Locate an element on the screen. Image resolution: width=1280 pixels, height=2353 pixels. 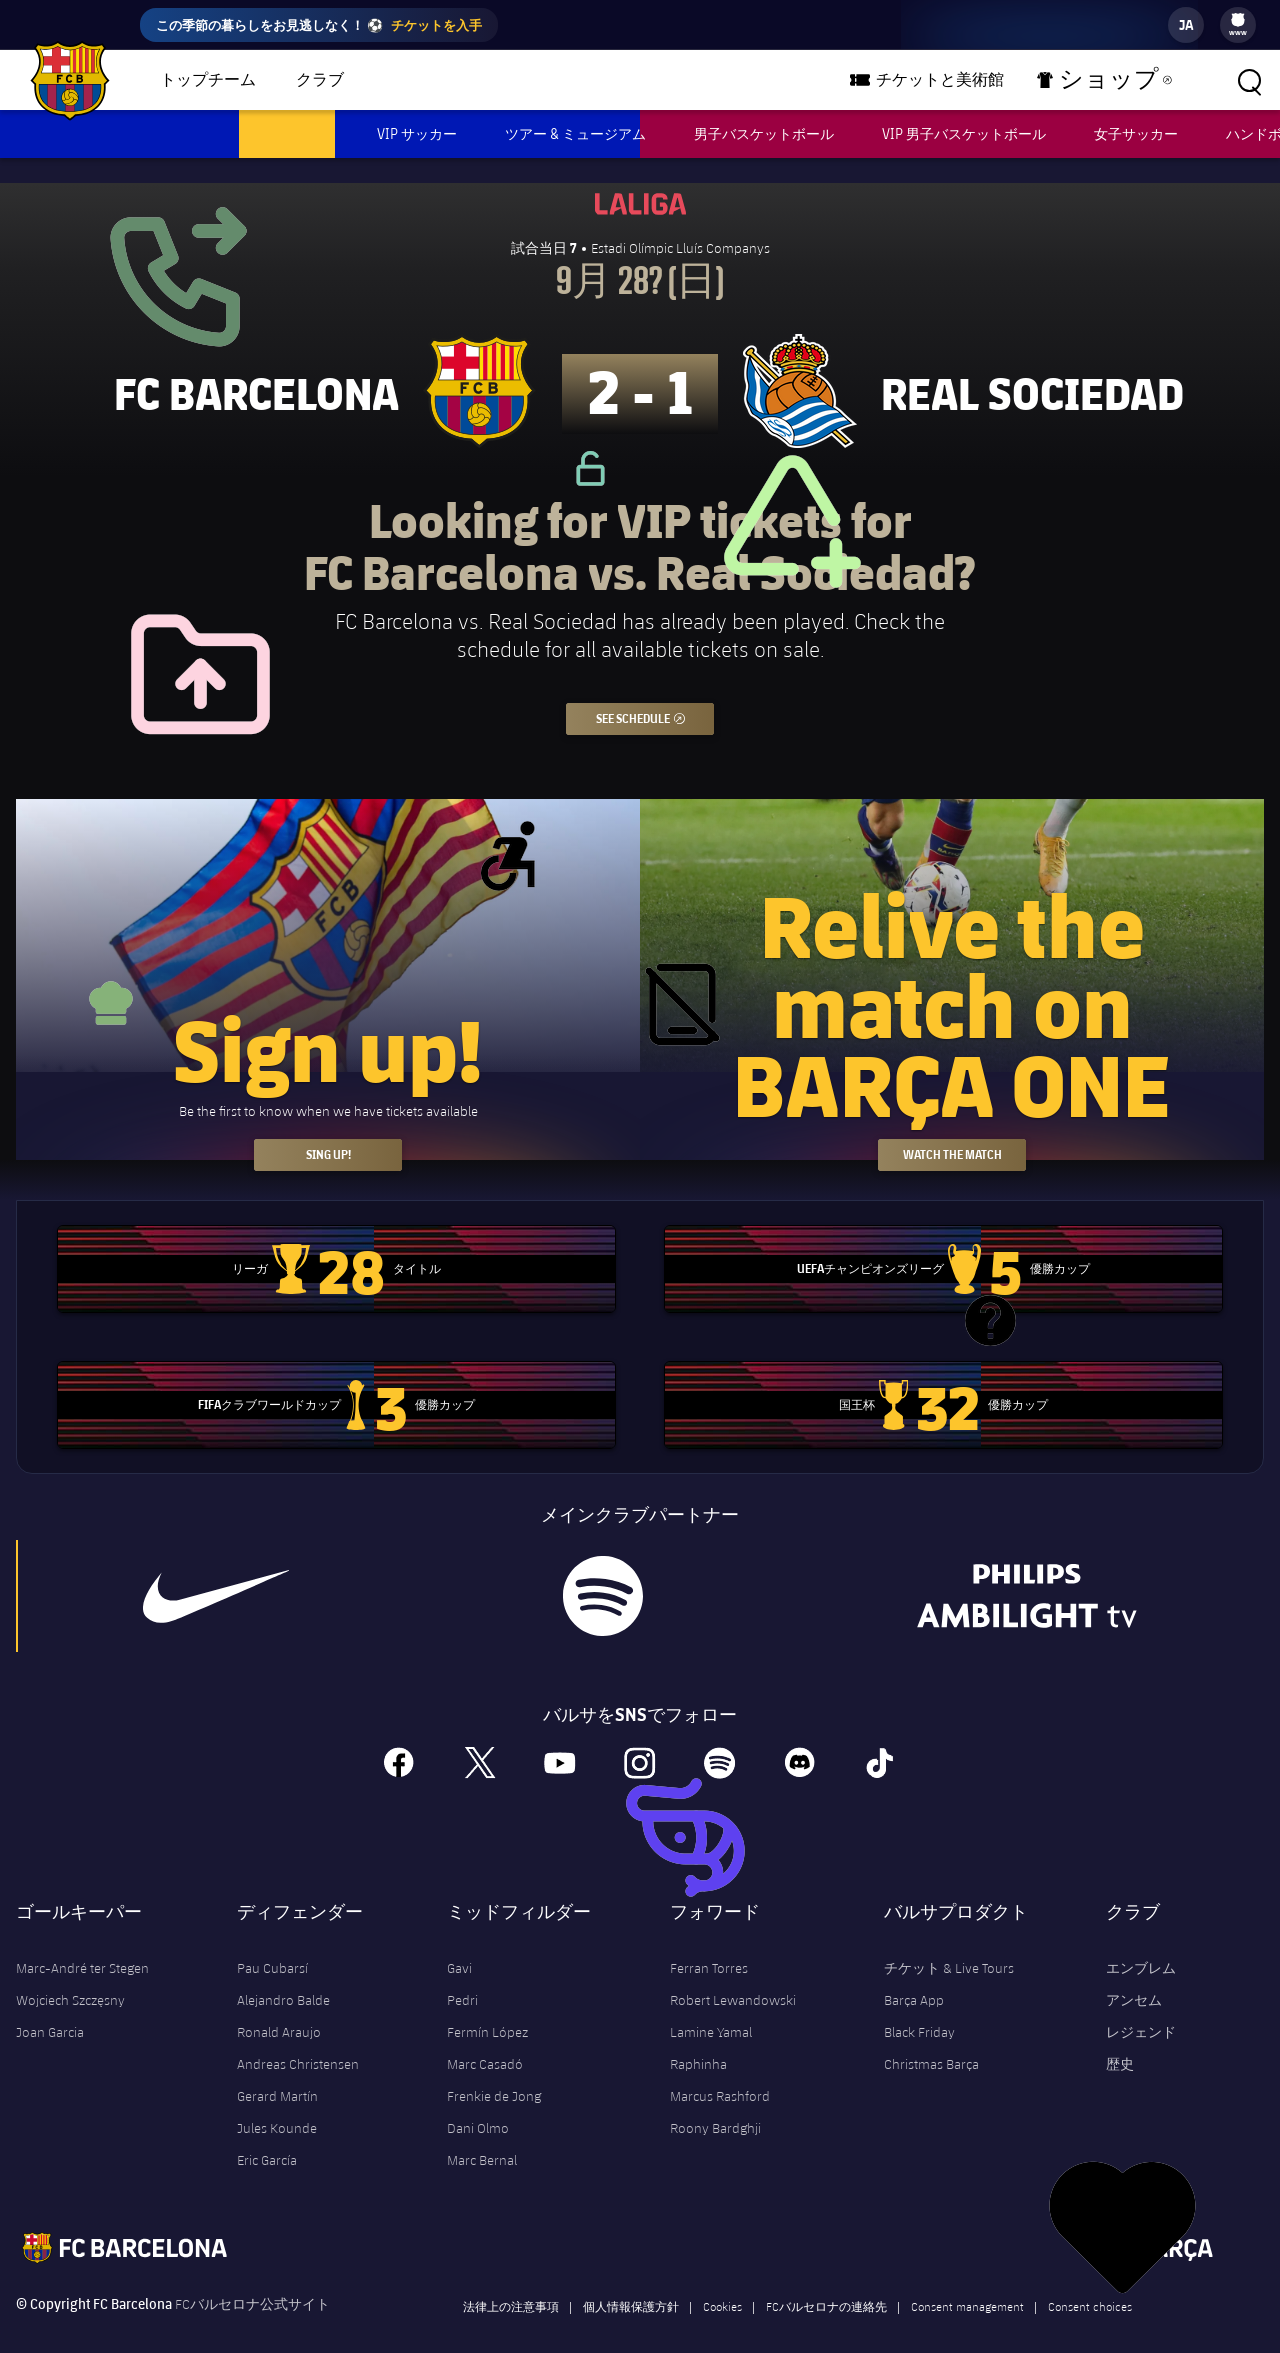
indicates seafood or shellfish menu category is located at coordinates (685, 1837).